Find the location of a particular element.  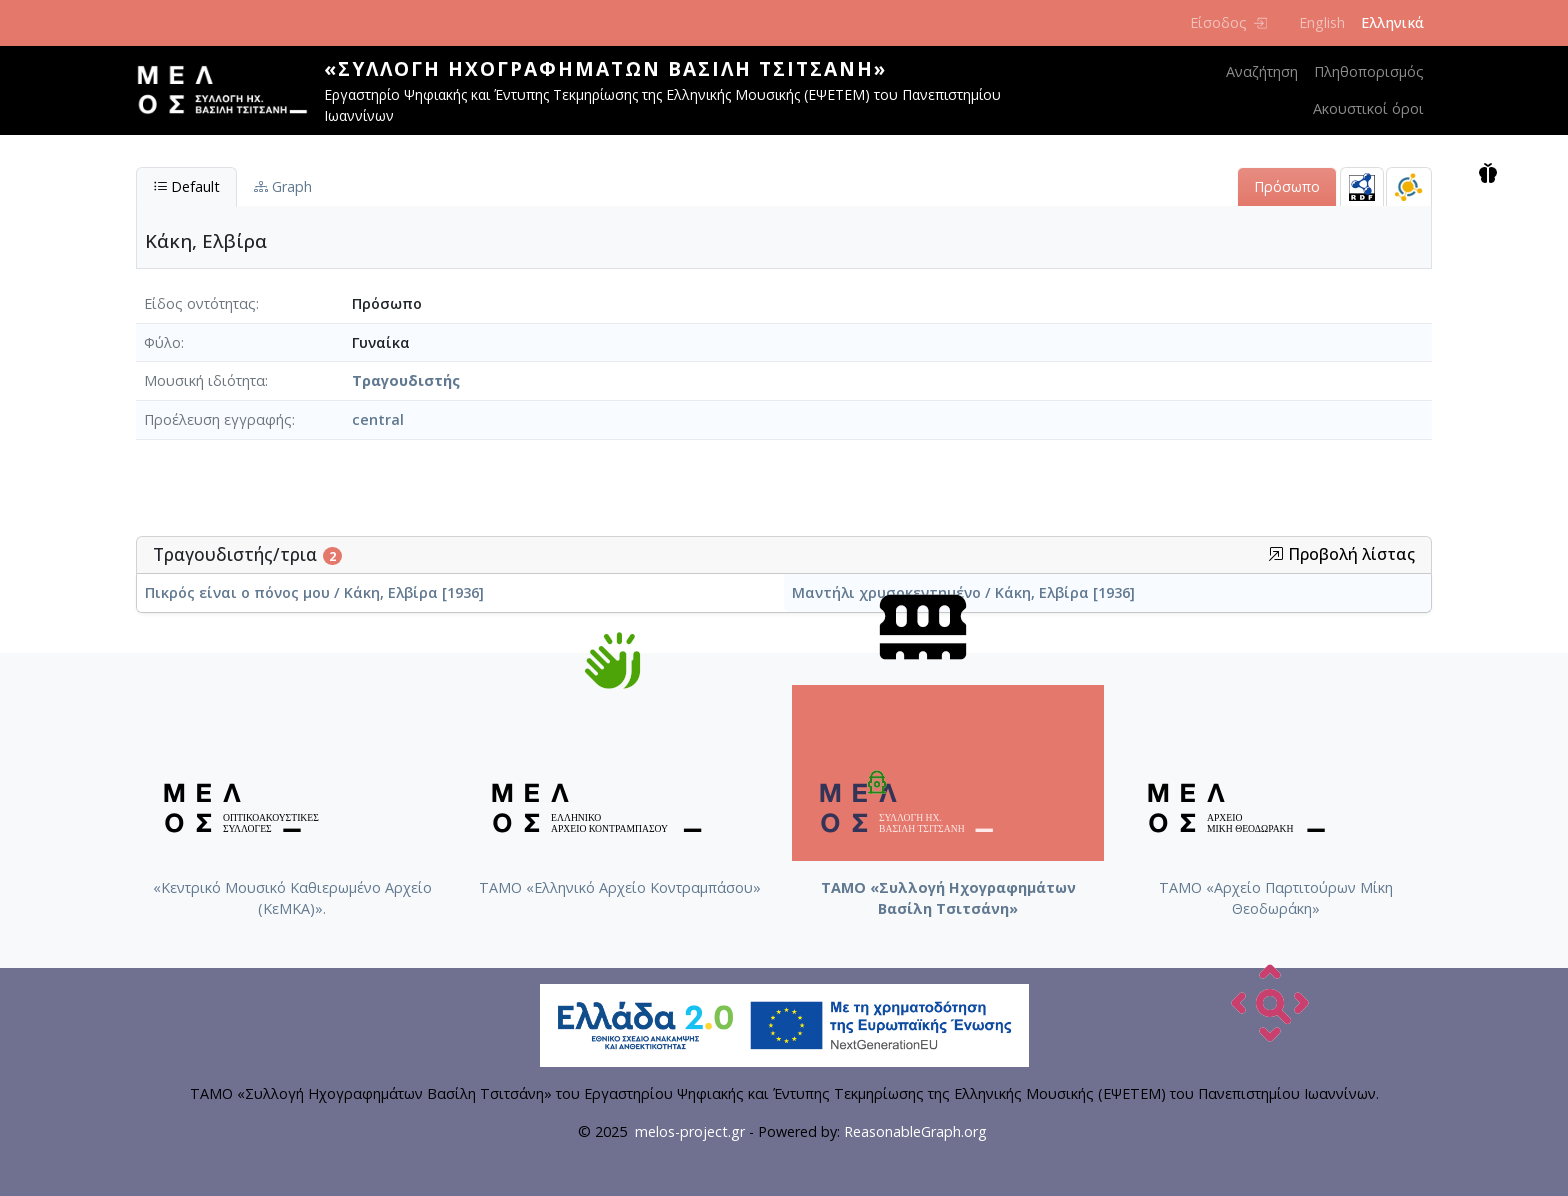

view system memory or RAM usage is located at coordinates (923, 627).